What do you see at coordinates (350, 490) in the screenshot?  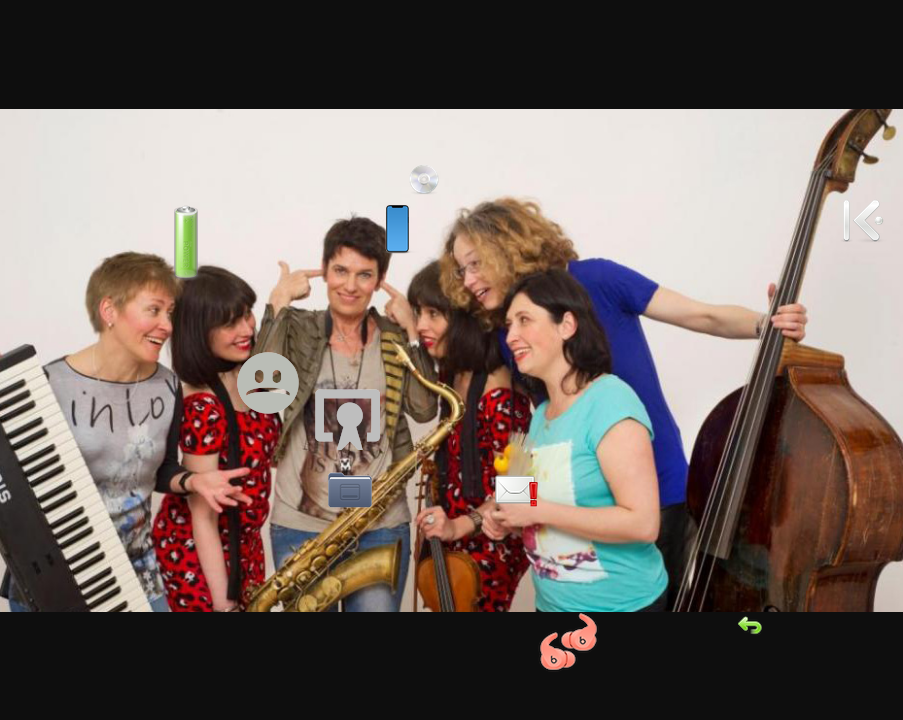 I see `open desktop folder` at bounding box center [350, 490].